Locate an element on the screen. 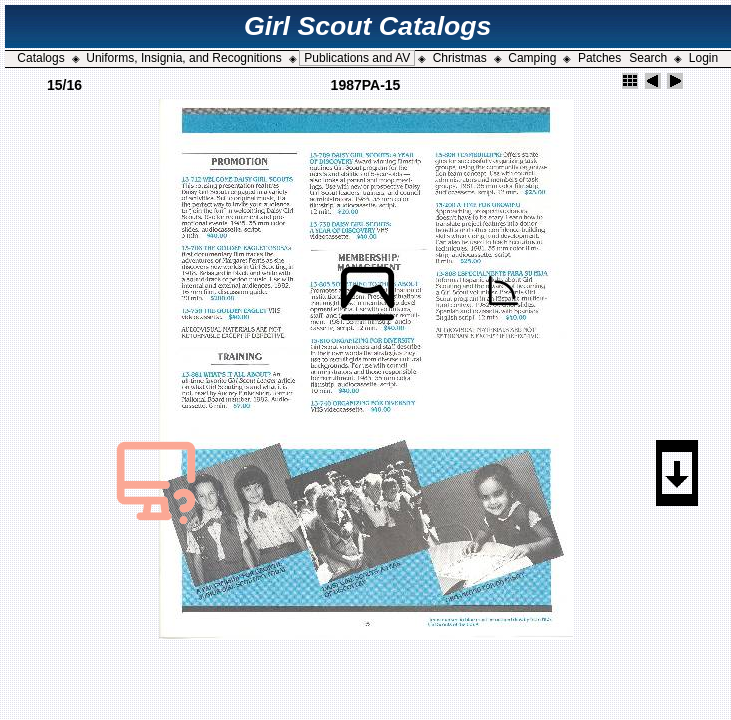 The height and width of the screenshot is (720, 731). access theater or cinema showtimes is located at coordinates (367, 293).